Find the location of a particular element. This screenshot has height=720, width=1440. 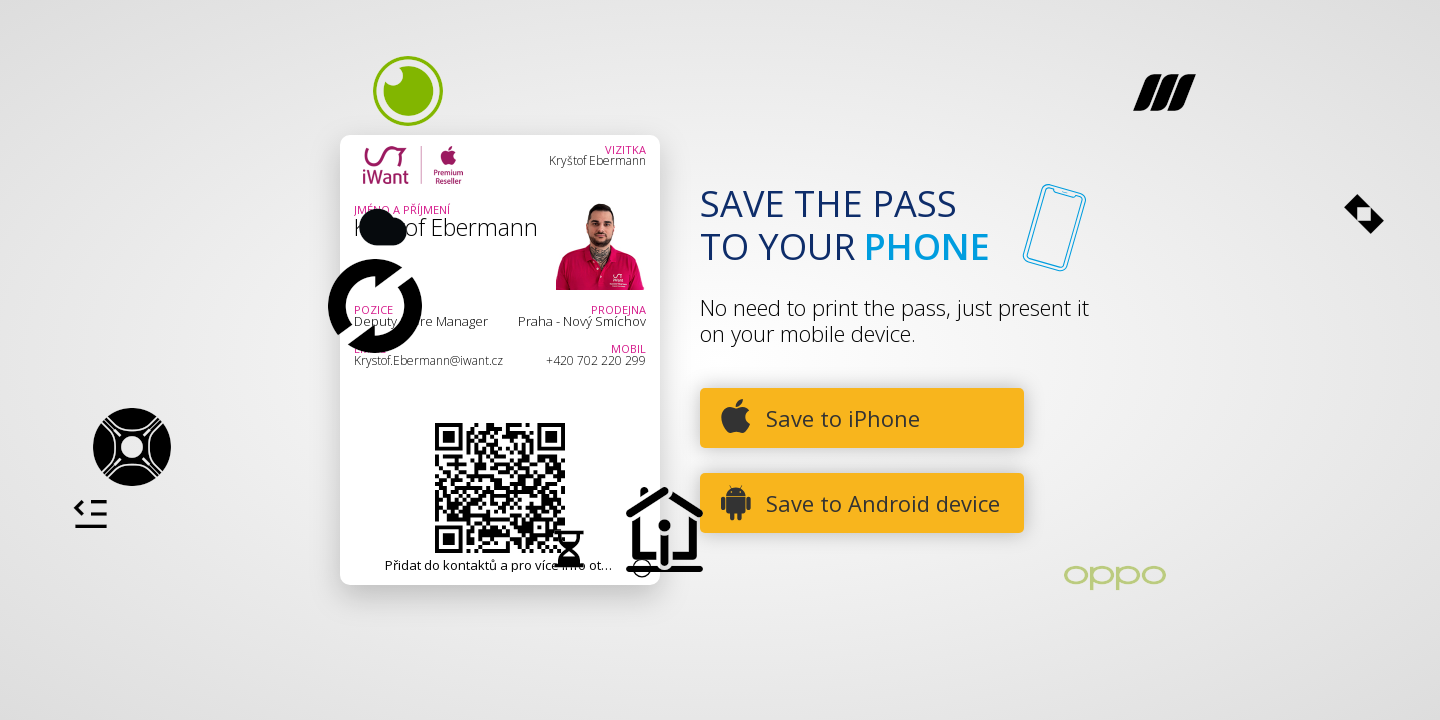

open MLflow machine learning platform is located at coordinates (375, 306).